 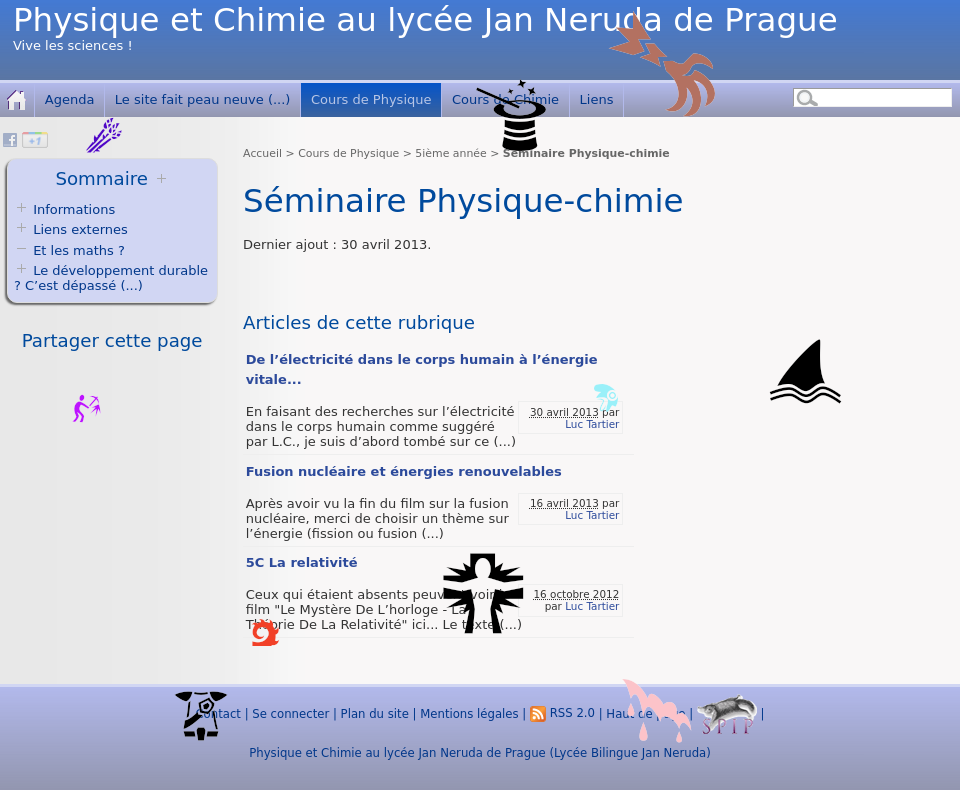 I want to click on indicates shark or dangerous water warning, so click(x=805, y=371).